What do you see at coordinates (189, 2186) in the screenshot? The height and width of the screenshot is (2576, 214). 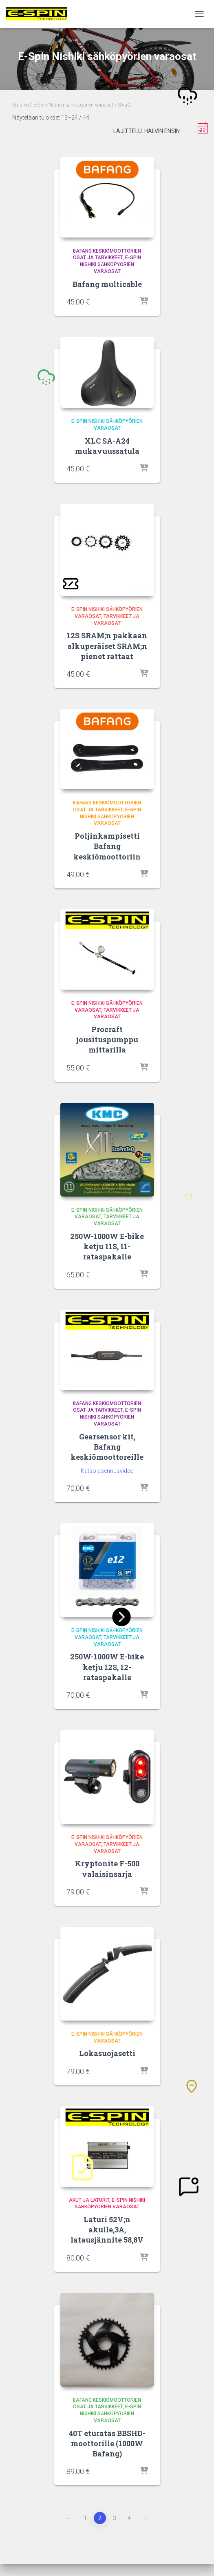 I see `new unread message notification` at bounding box center [189, 2186].